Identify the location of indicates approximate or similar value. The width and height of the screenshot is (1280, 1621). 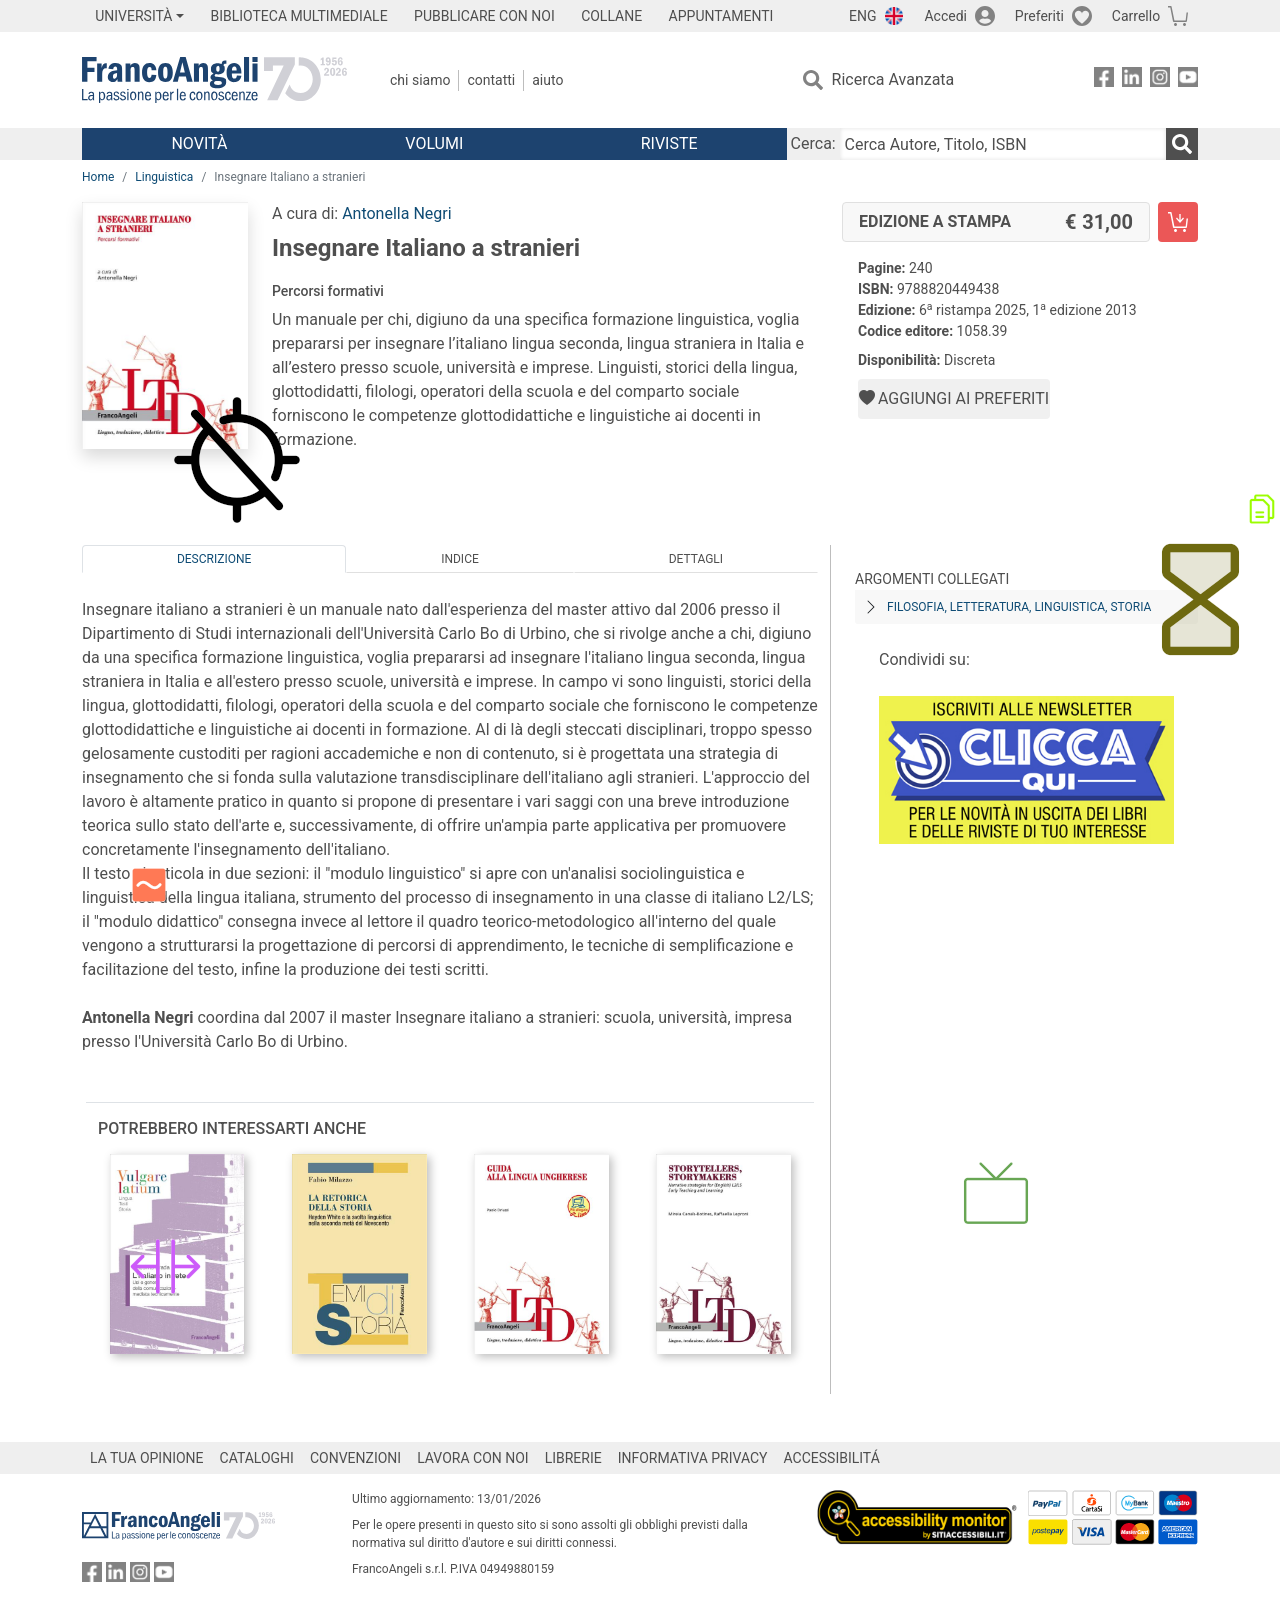
(149, 885).